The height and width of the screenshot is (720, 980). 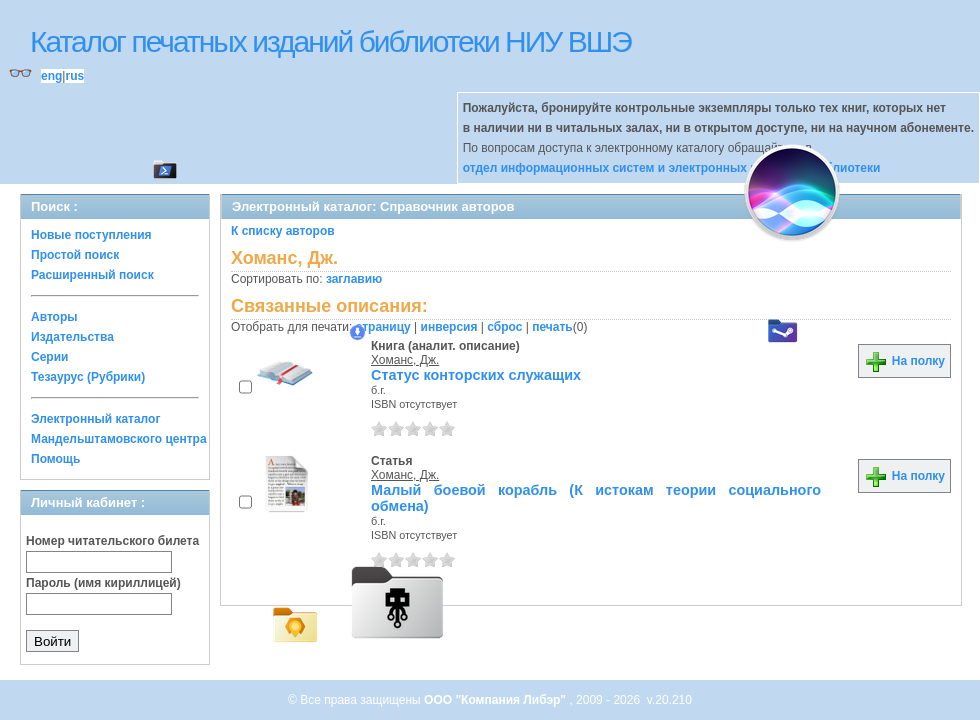 I want to click on open microsoft dynamics 365 field service folder, so click(x=295, y=626).